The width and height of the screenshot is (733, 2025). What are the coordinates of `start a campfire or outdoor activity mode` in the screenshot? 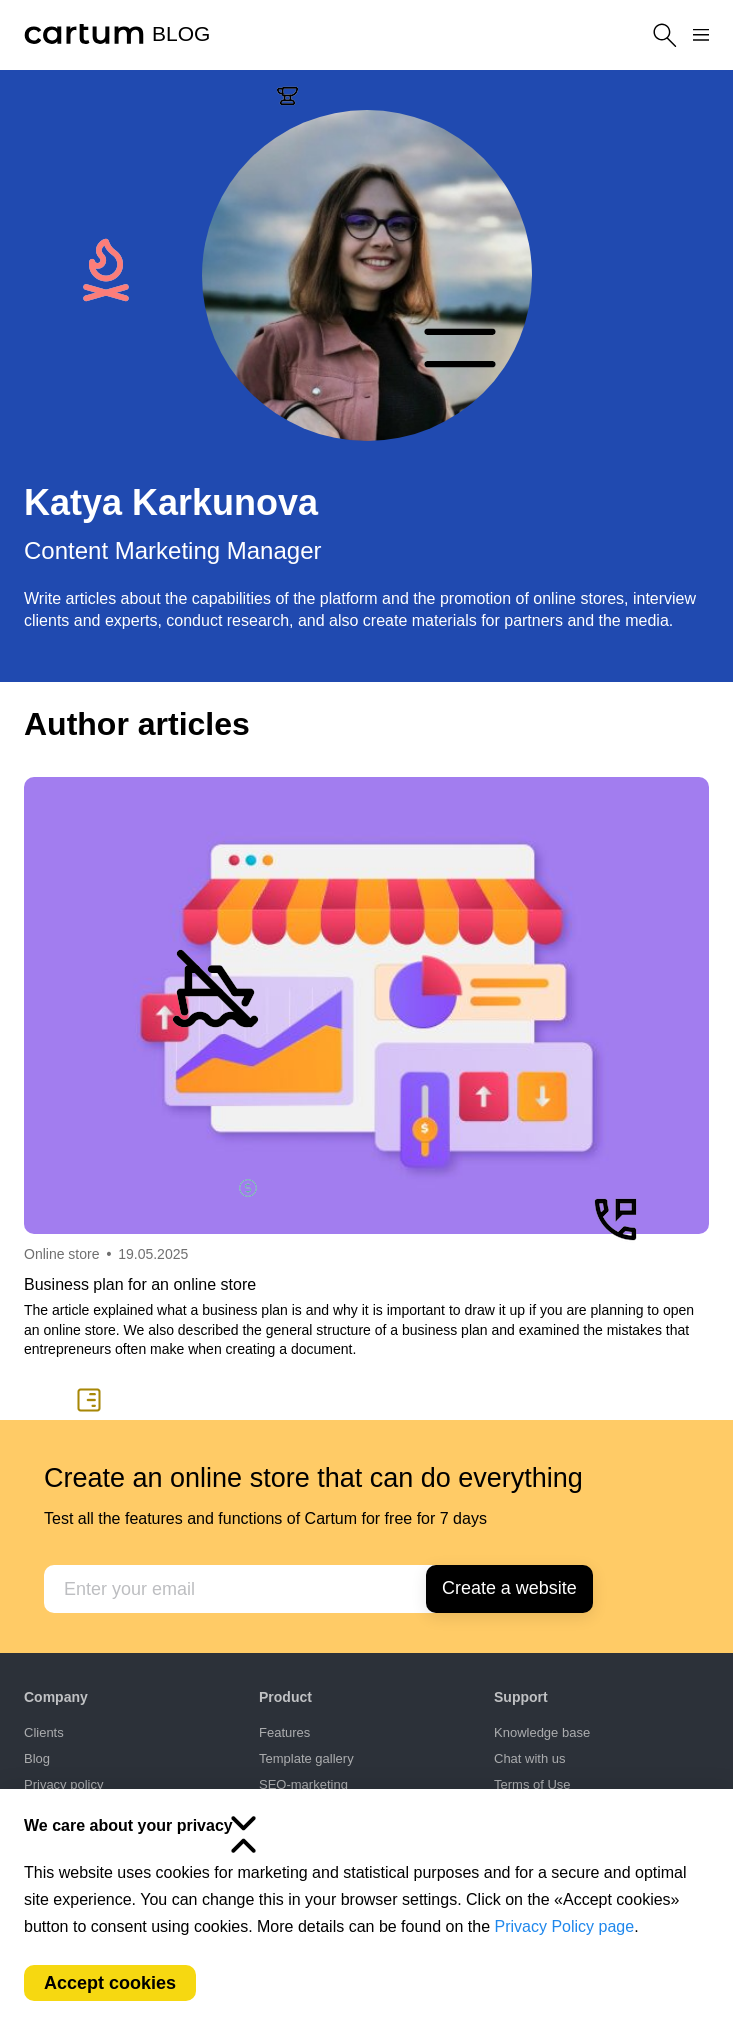 It's located at (106, 270).